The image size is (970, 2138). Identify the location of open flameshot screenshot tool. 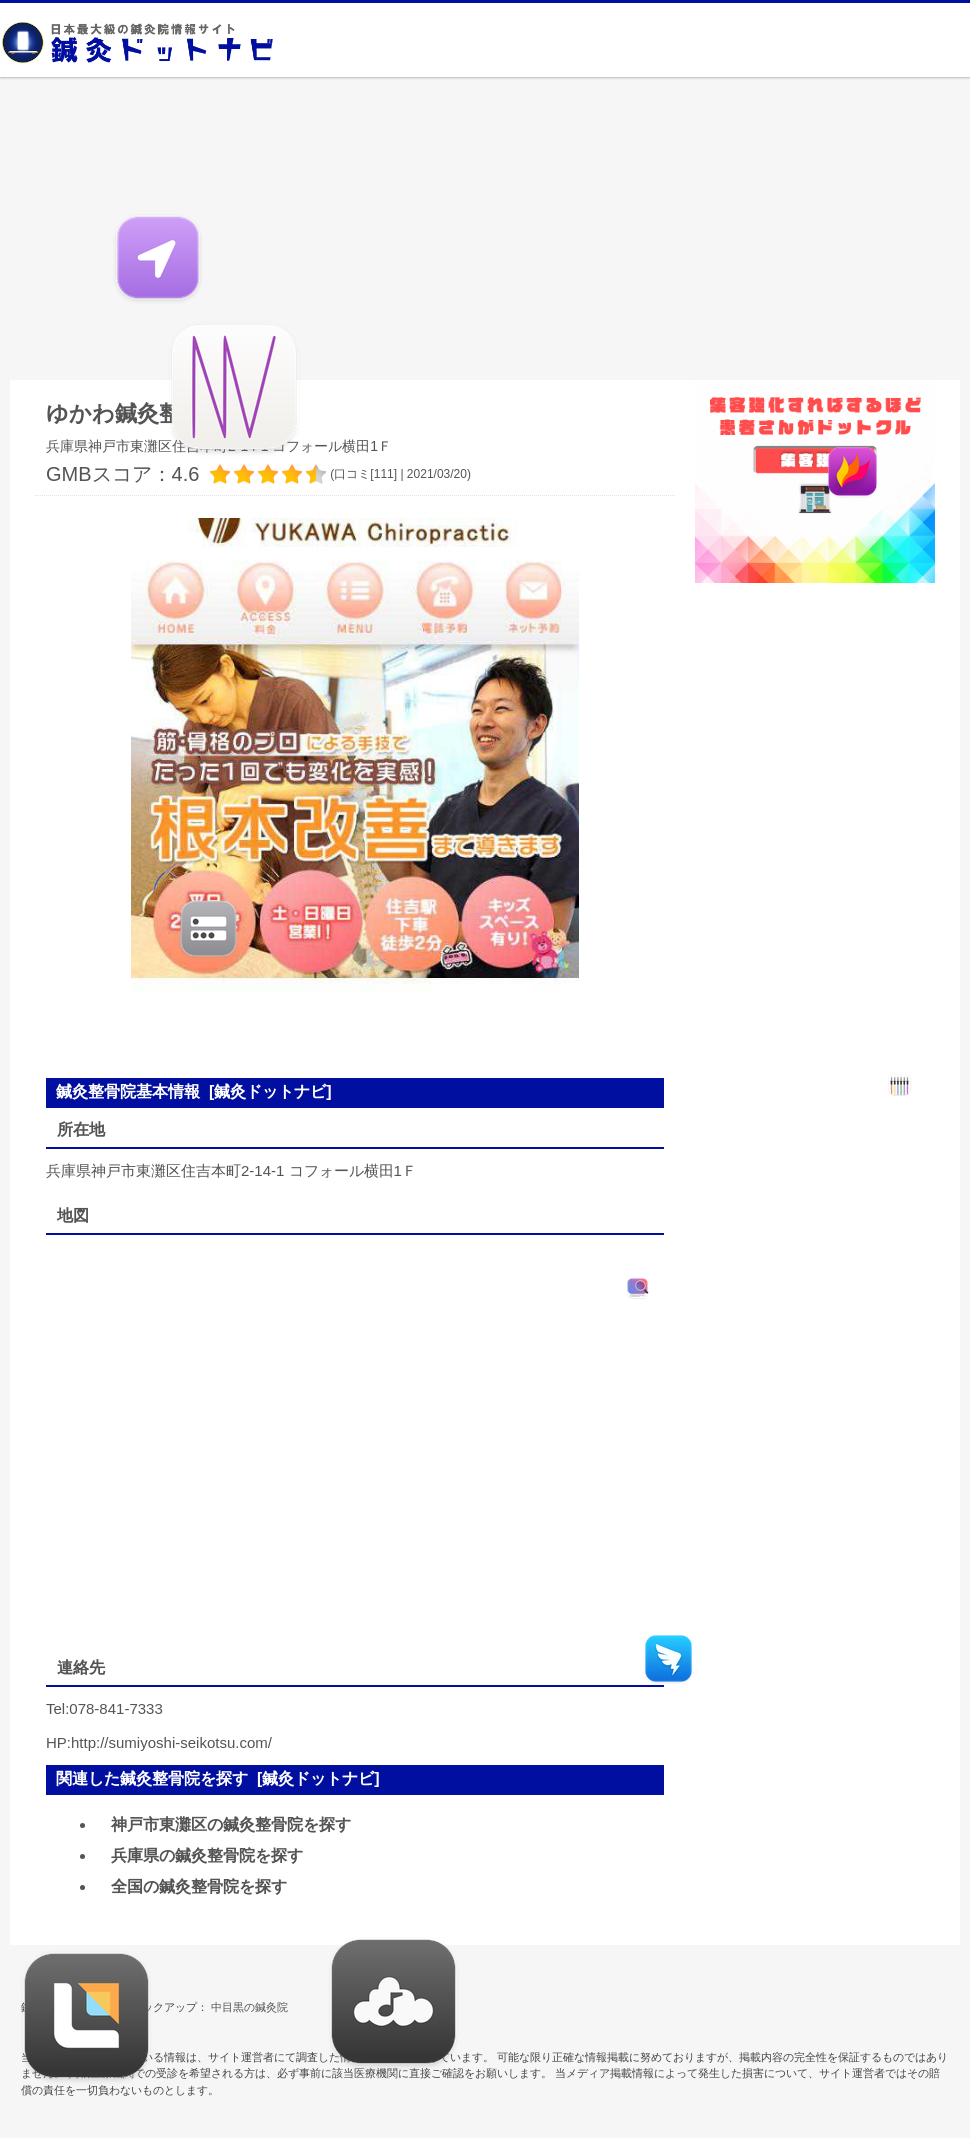
(852, 471).